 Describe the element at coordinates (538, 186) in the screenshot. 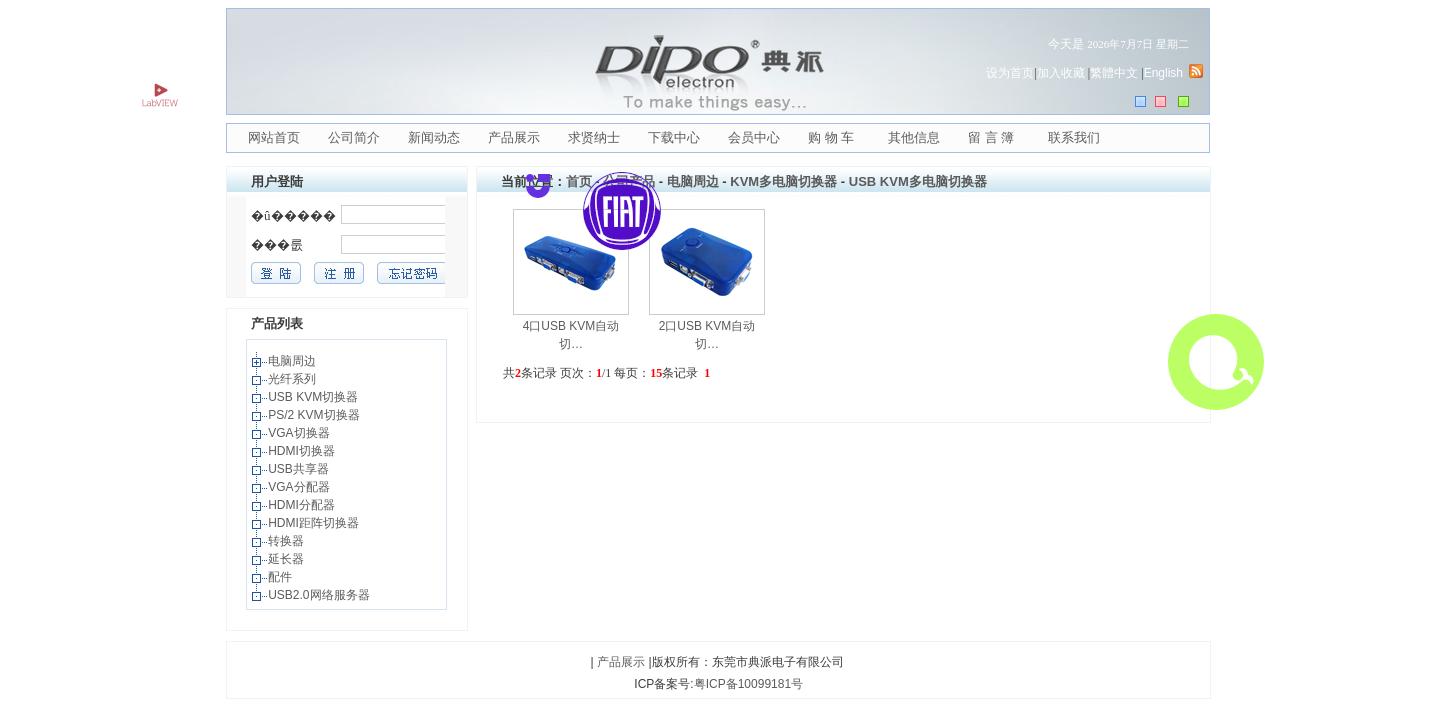

I see `open the NiceHash cryptocurrency mining app` at that location.